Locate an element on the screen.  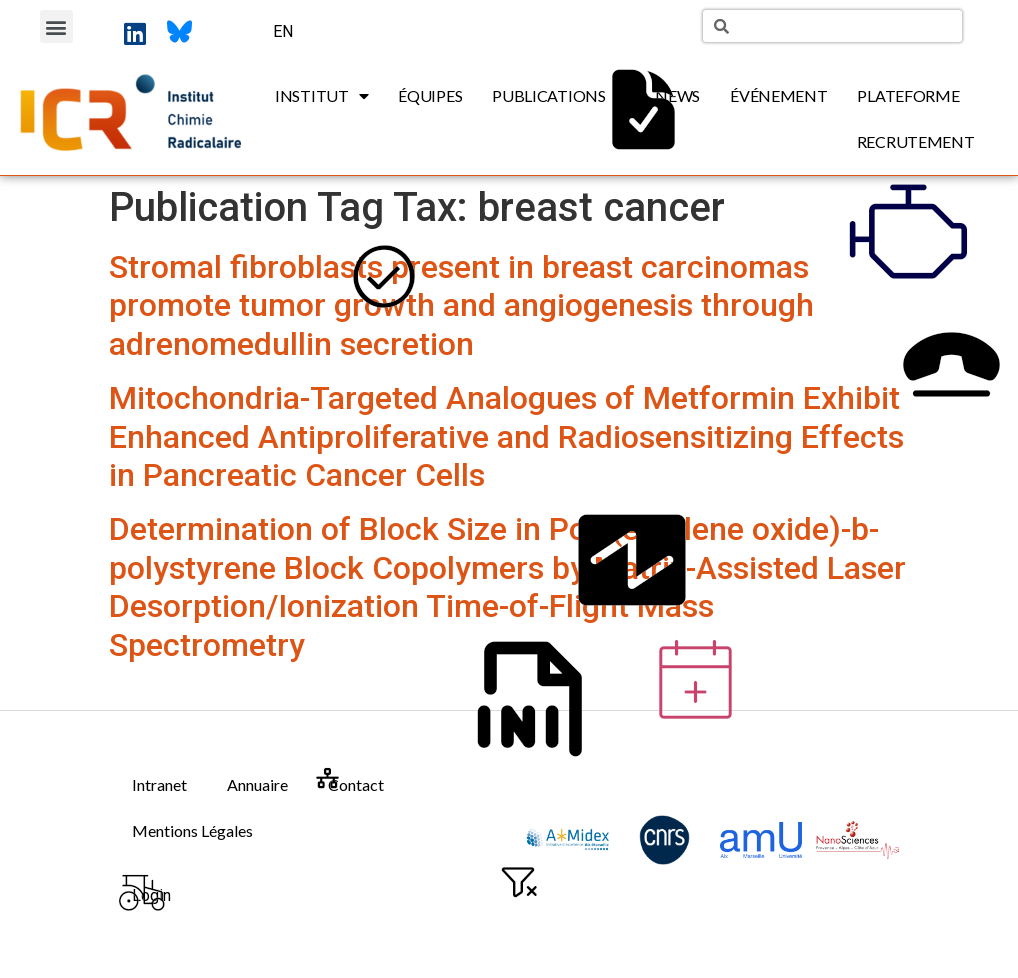
end the current phone call is located at coordinates (951, 364).